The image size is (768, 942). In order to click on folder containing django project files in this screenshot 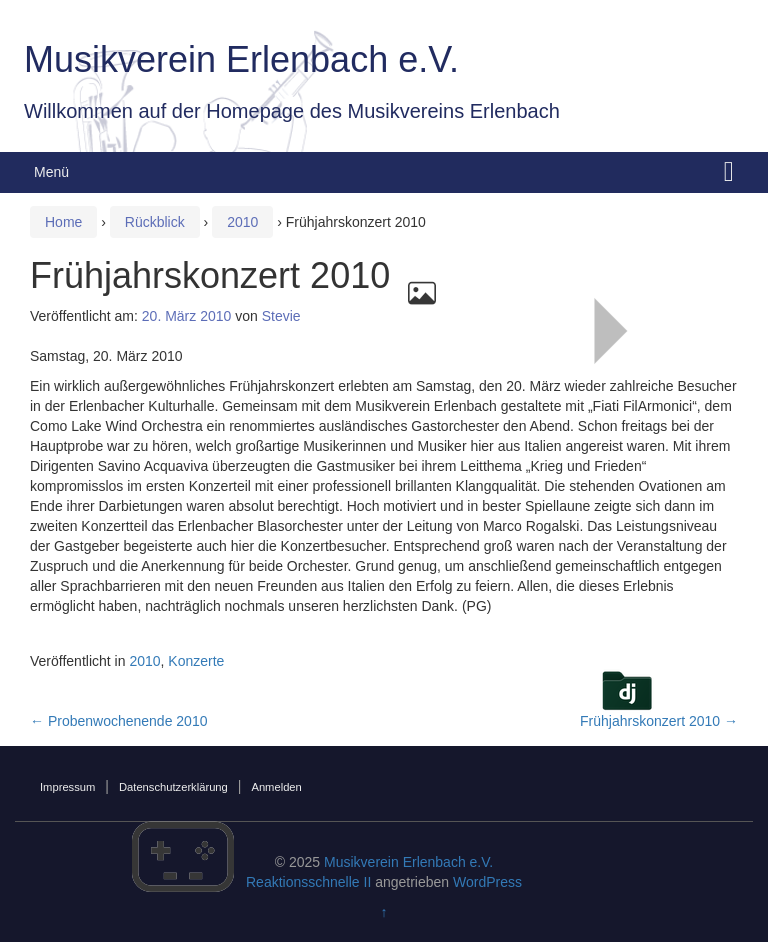, I will do `click(627, 692)`.